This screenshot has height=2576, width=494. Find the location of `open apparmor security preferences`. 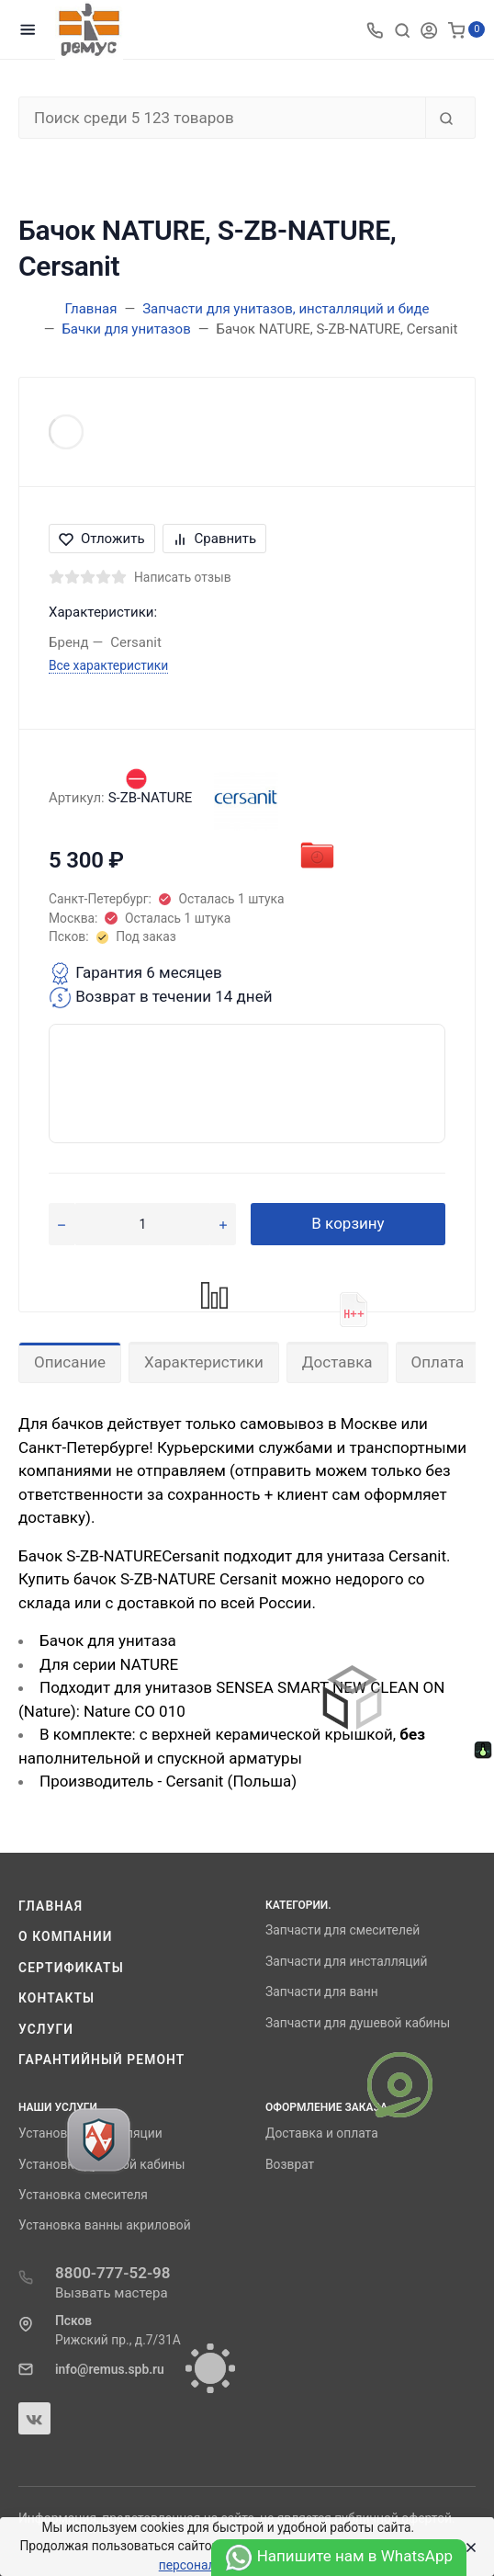

open apparmor security preferences is located at coordinates (98, 2140).